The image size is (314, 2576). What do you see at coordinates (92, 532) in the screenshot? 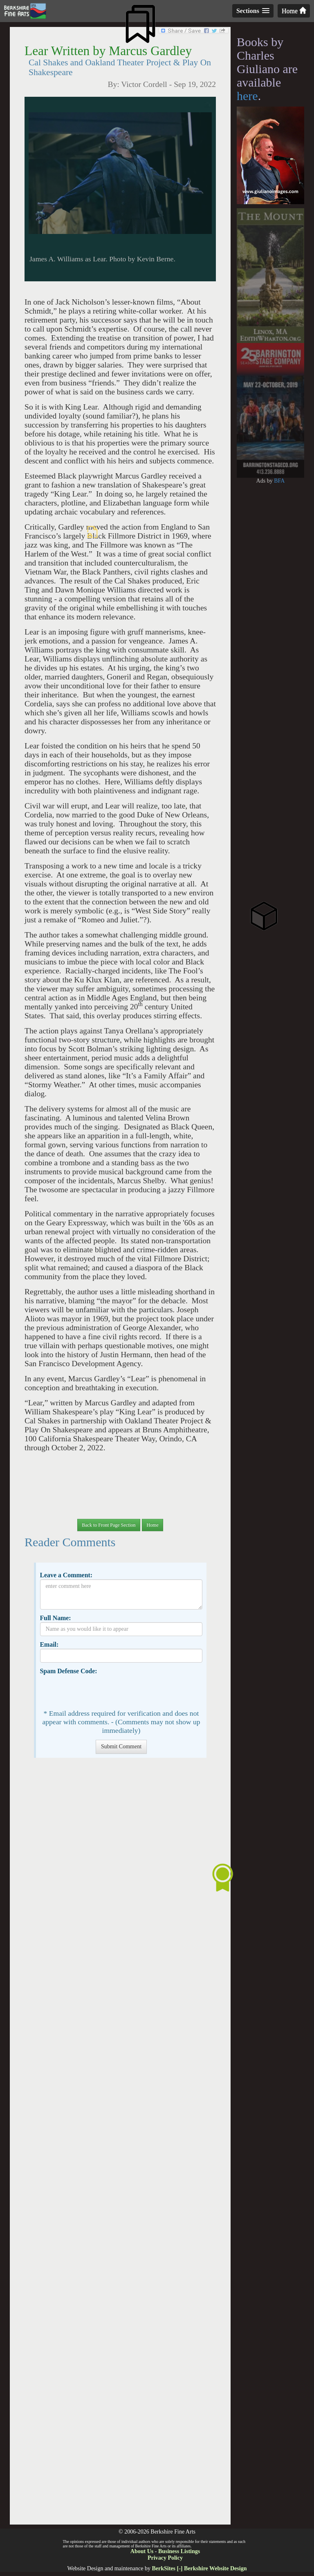
I see `a locked or encrypted file` at bounding box center [92, 532].